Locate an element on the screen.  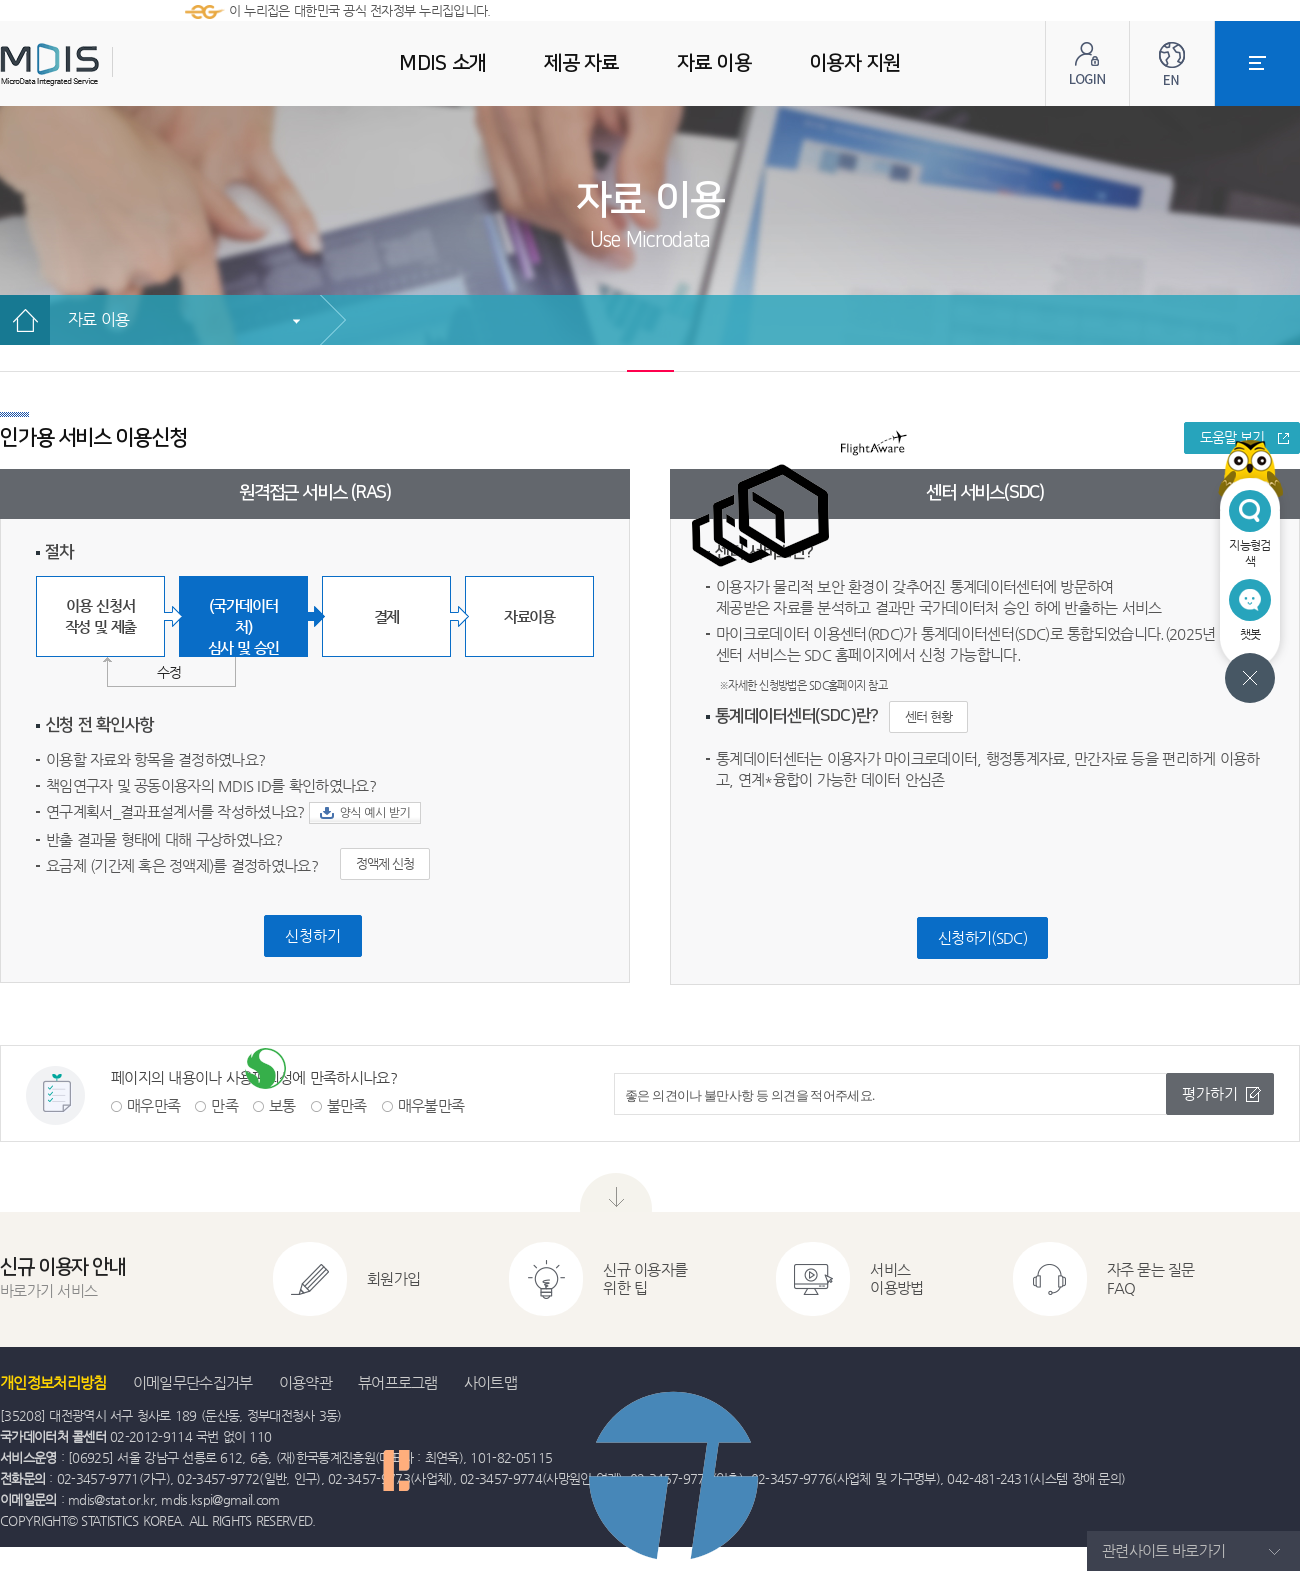
open the pleroma app is located at coordinates (396, 1470).